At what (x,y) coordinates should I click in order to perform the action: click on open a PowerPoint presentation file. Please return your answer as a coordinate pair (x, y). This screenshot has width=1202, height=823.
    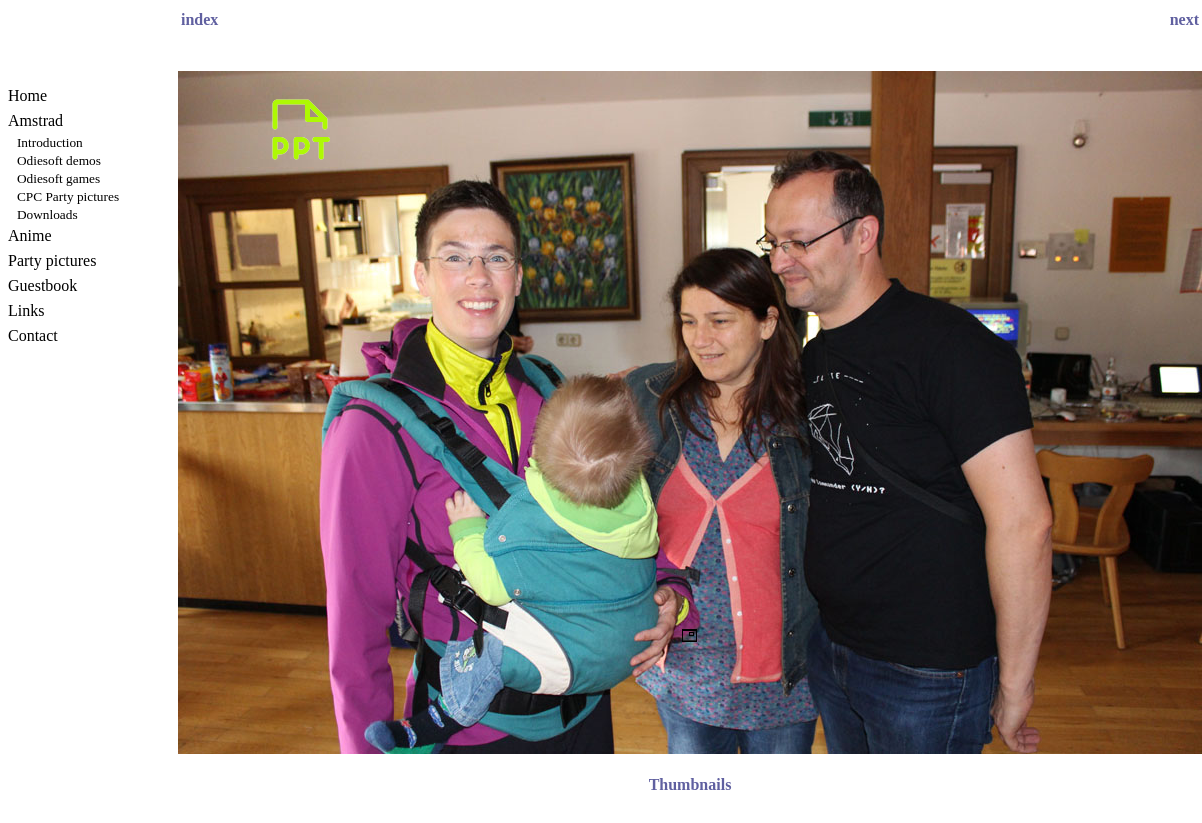
    Looking at the image, I should click on (300, 132).